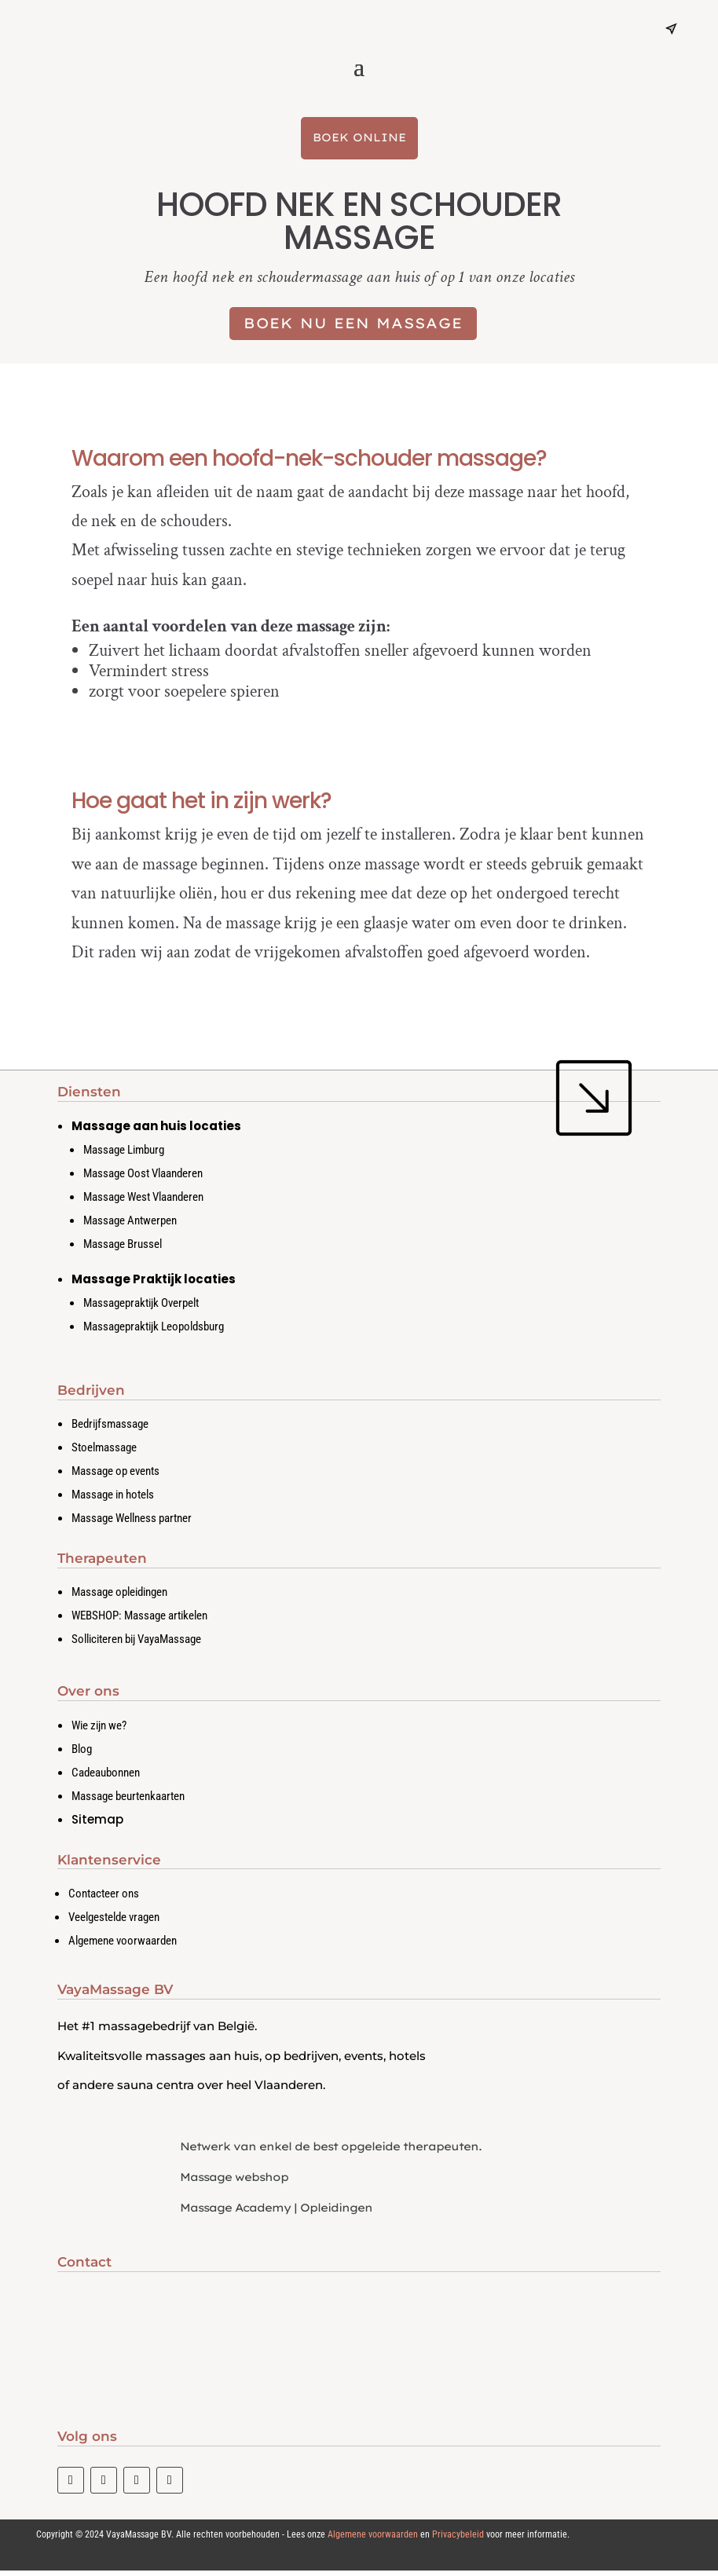  Describe the element at coordinates (671, 28) in the screenshot. I see `access navigation or directions` at that location.